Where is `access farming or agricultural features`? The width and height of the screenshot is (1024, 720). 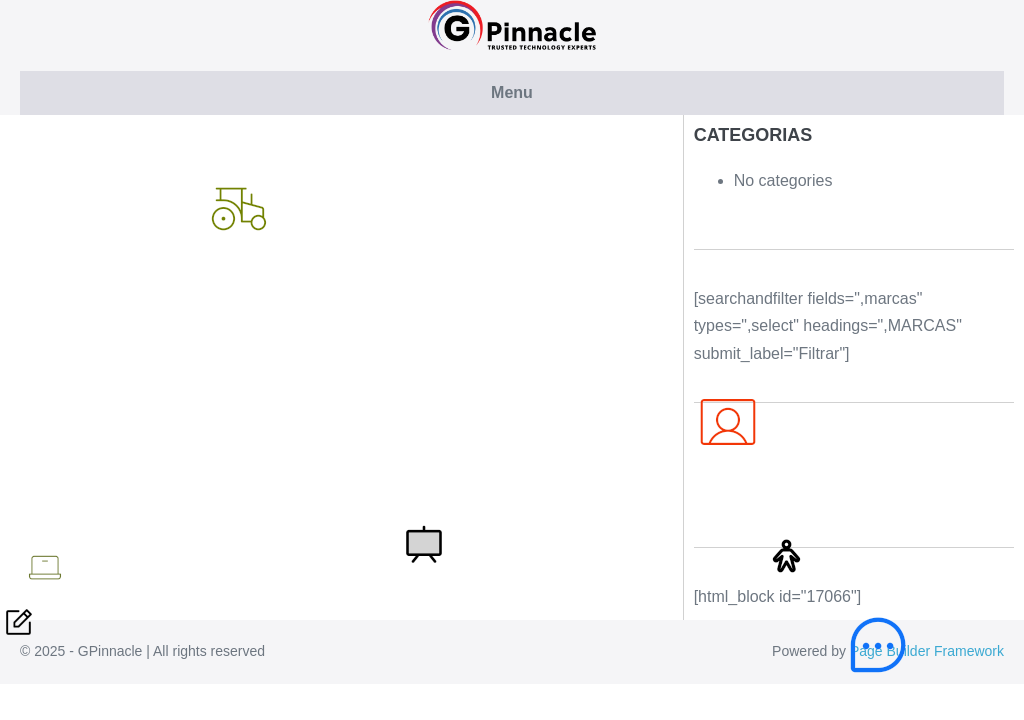
access farming or agricultural features is located at coordinates (238, 208).